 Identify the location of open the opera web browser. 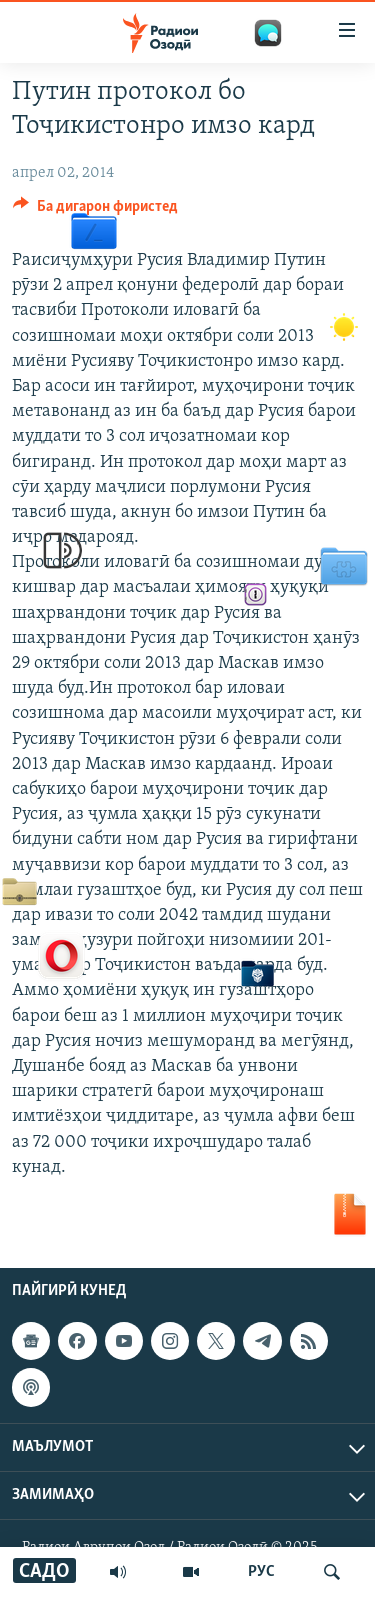
(61, 955).